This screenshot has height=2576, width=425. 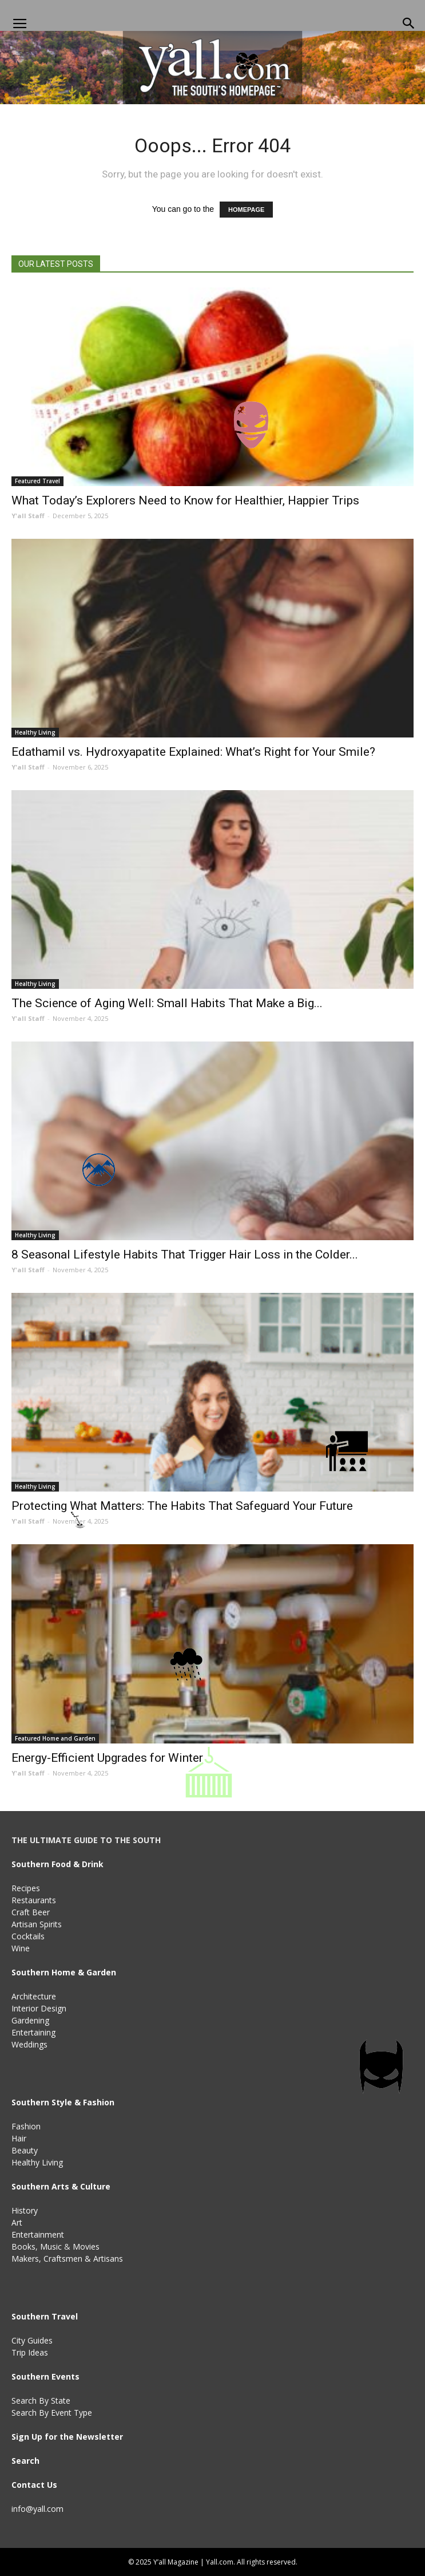 I want to click on indicates a healing or mending heart status, so click(x=247, y=64).